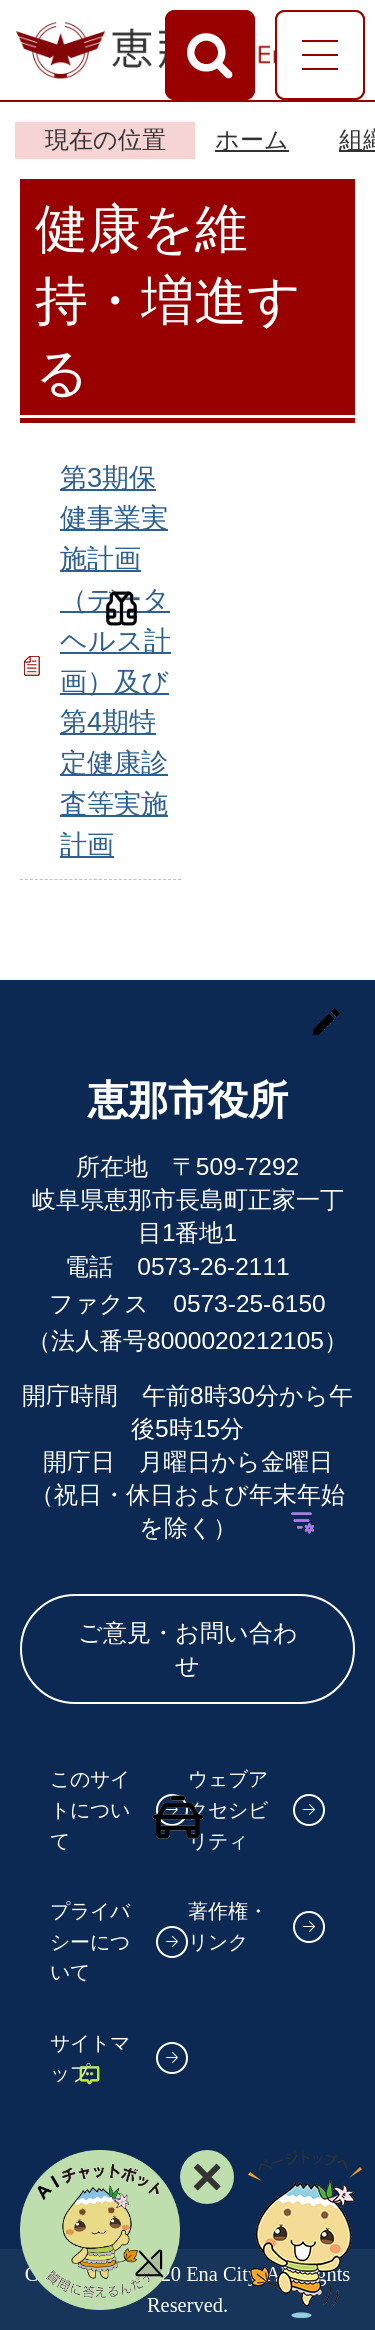 The width and height of the screenshot is (375, 2330). What do you see at coordinates (151, 2264) in the screenshot?
I see `no cellular signal available` at bounding box center [151, 2264].